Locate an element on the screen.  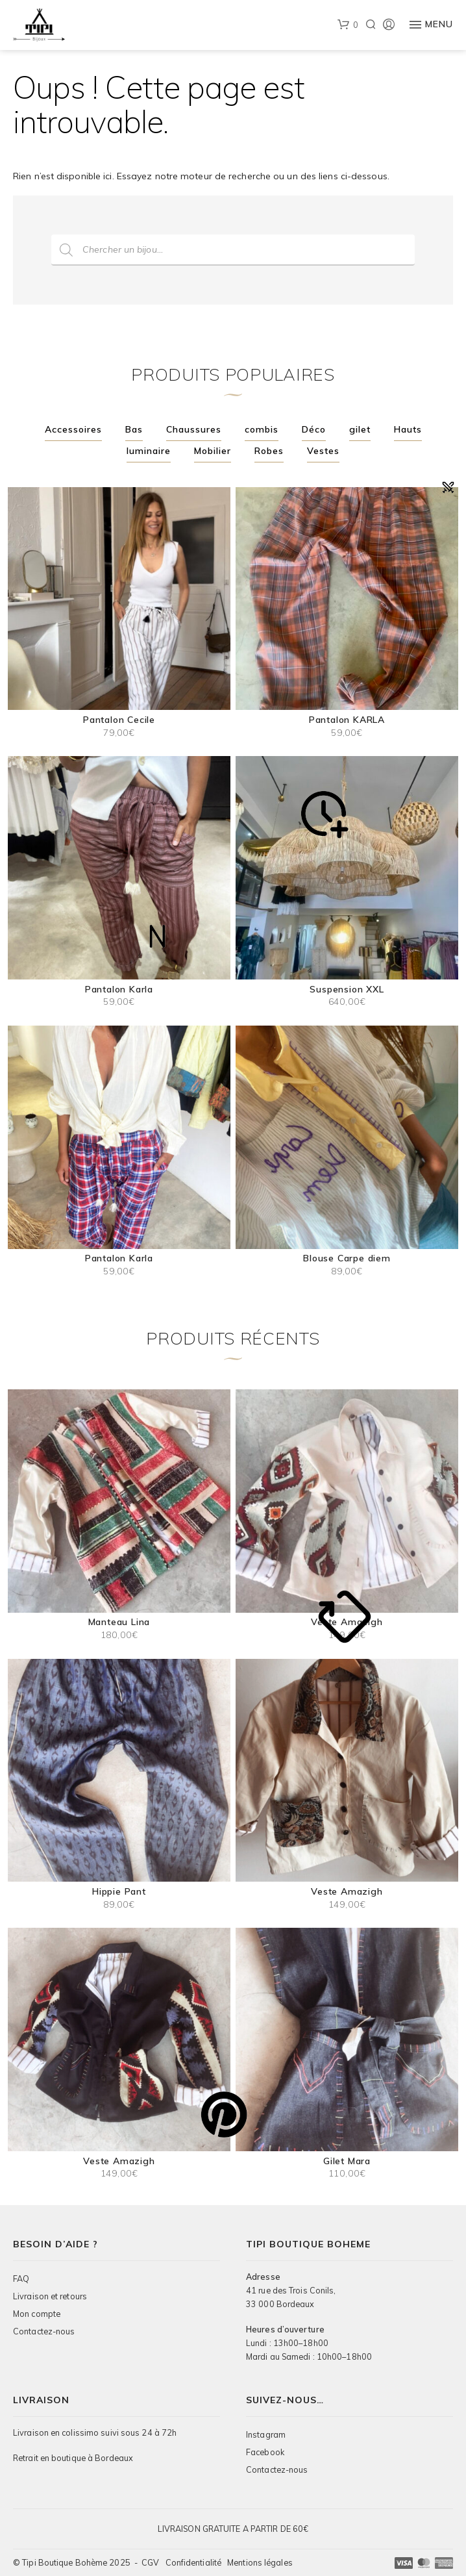
initiate battle or combat mode is located at coordinates (448, 487).